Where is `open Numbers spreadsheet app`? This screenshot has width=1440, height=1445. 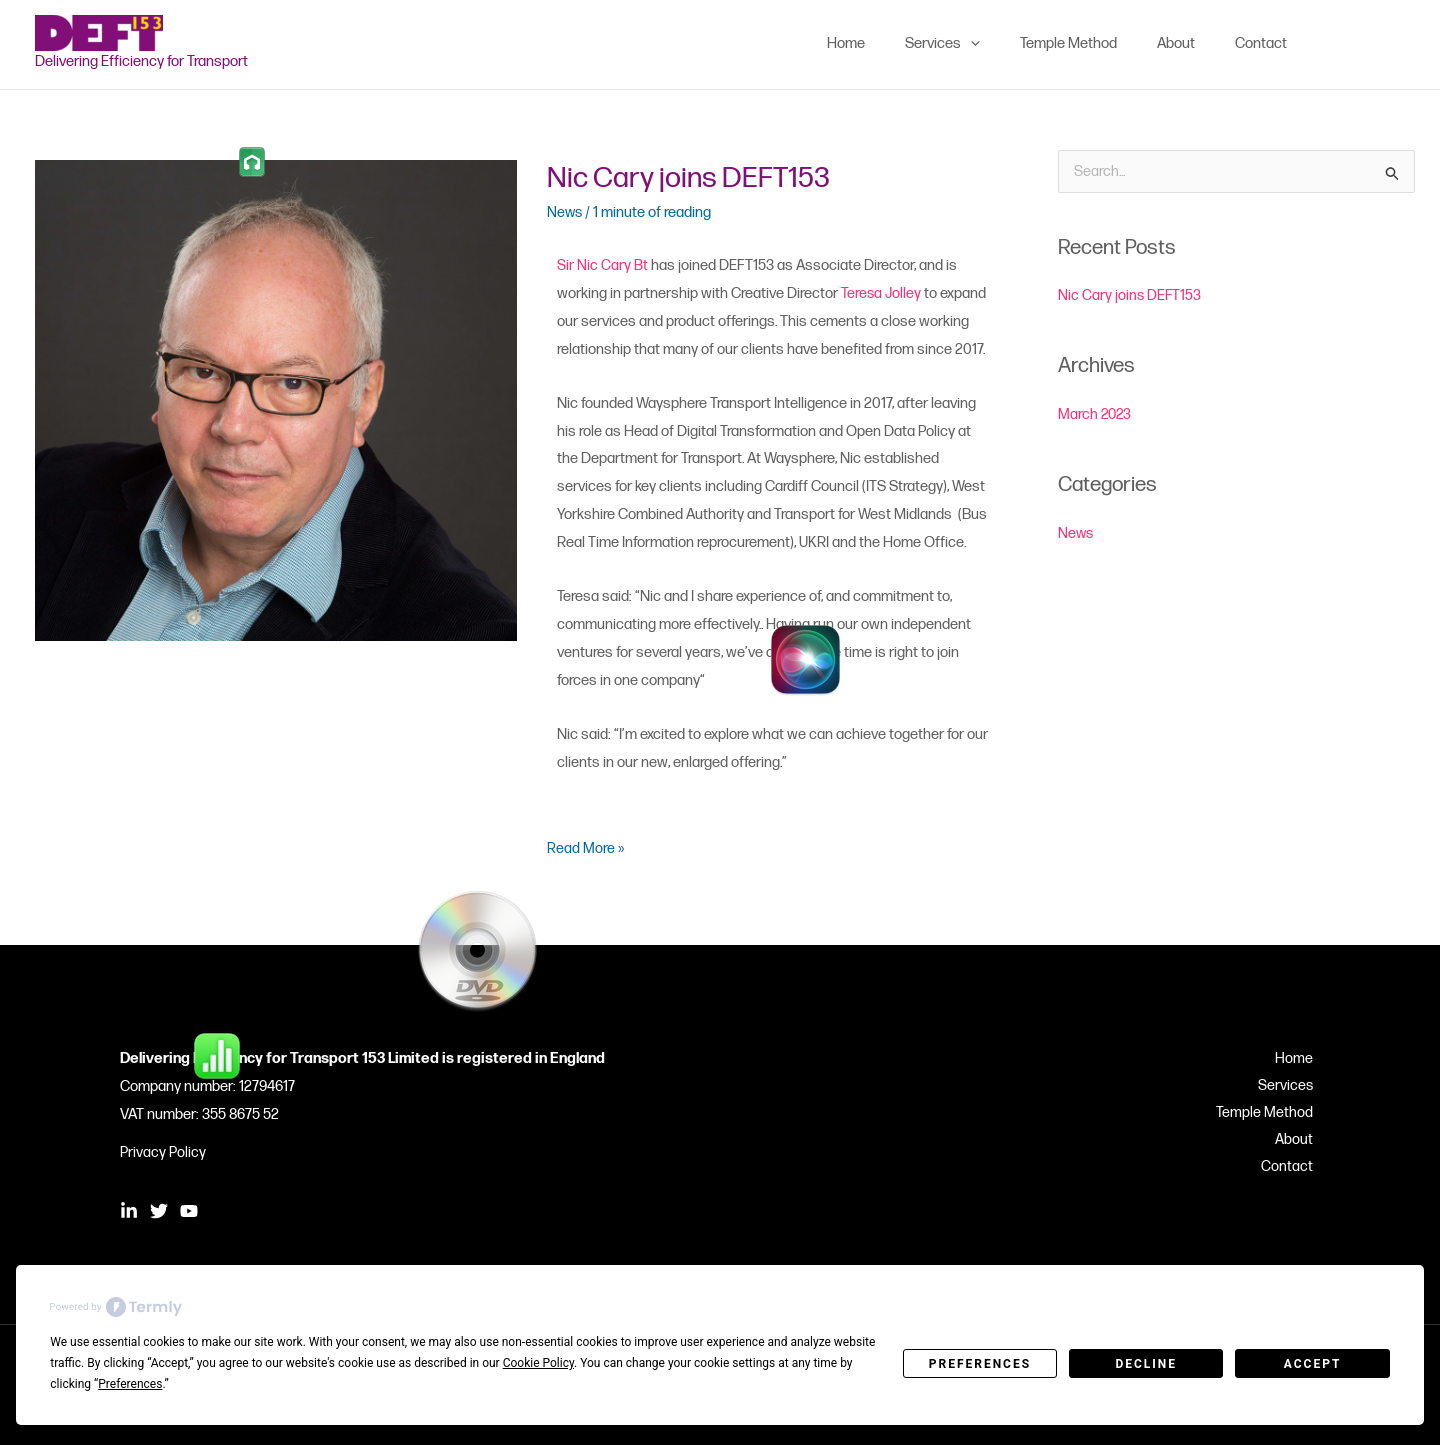
open Numbers spreadsheet app is located at coordinates (217, 1056).